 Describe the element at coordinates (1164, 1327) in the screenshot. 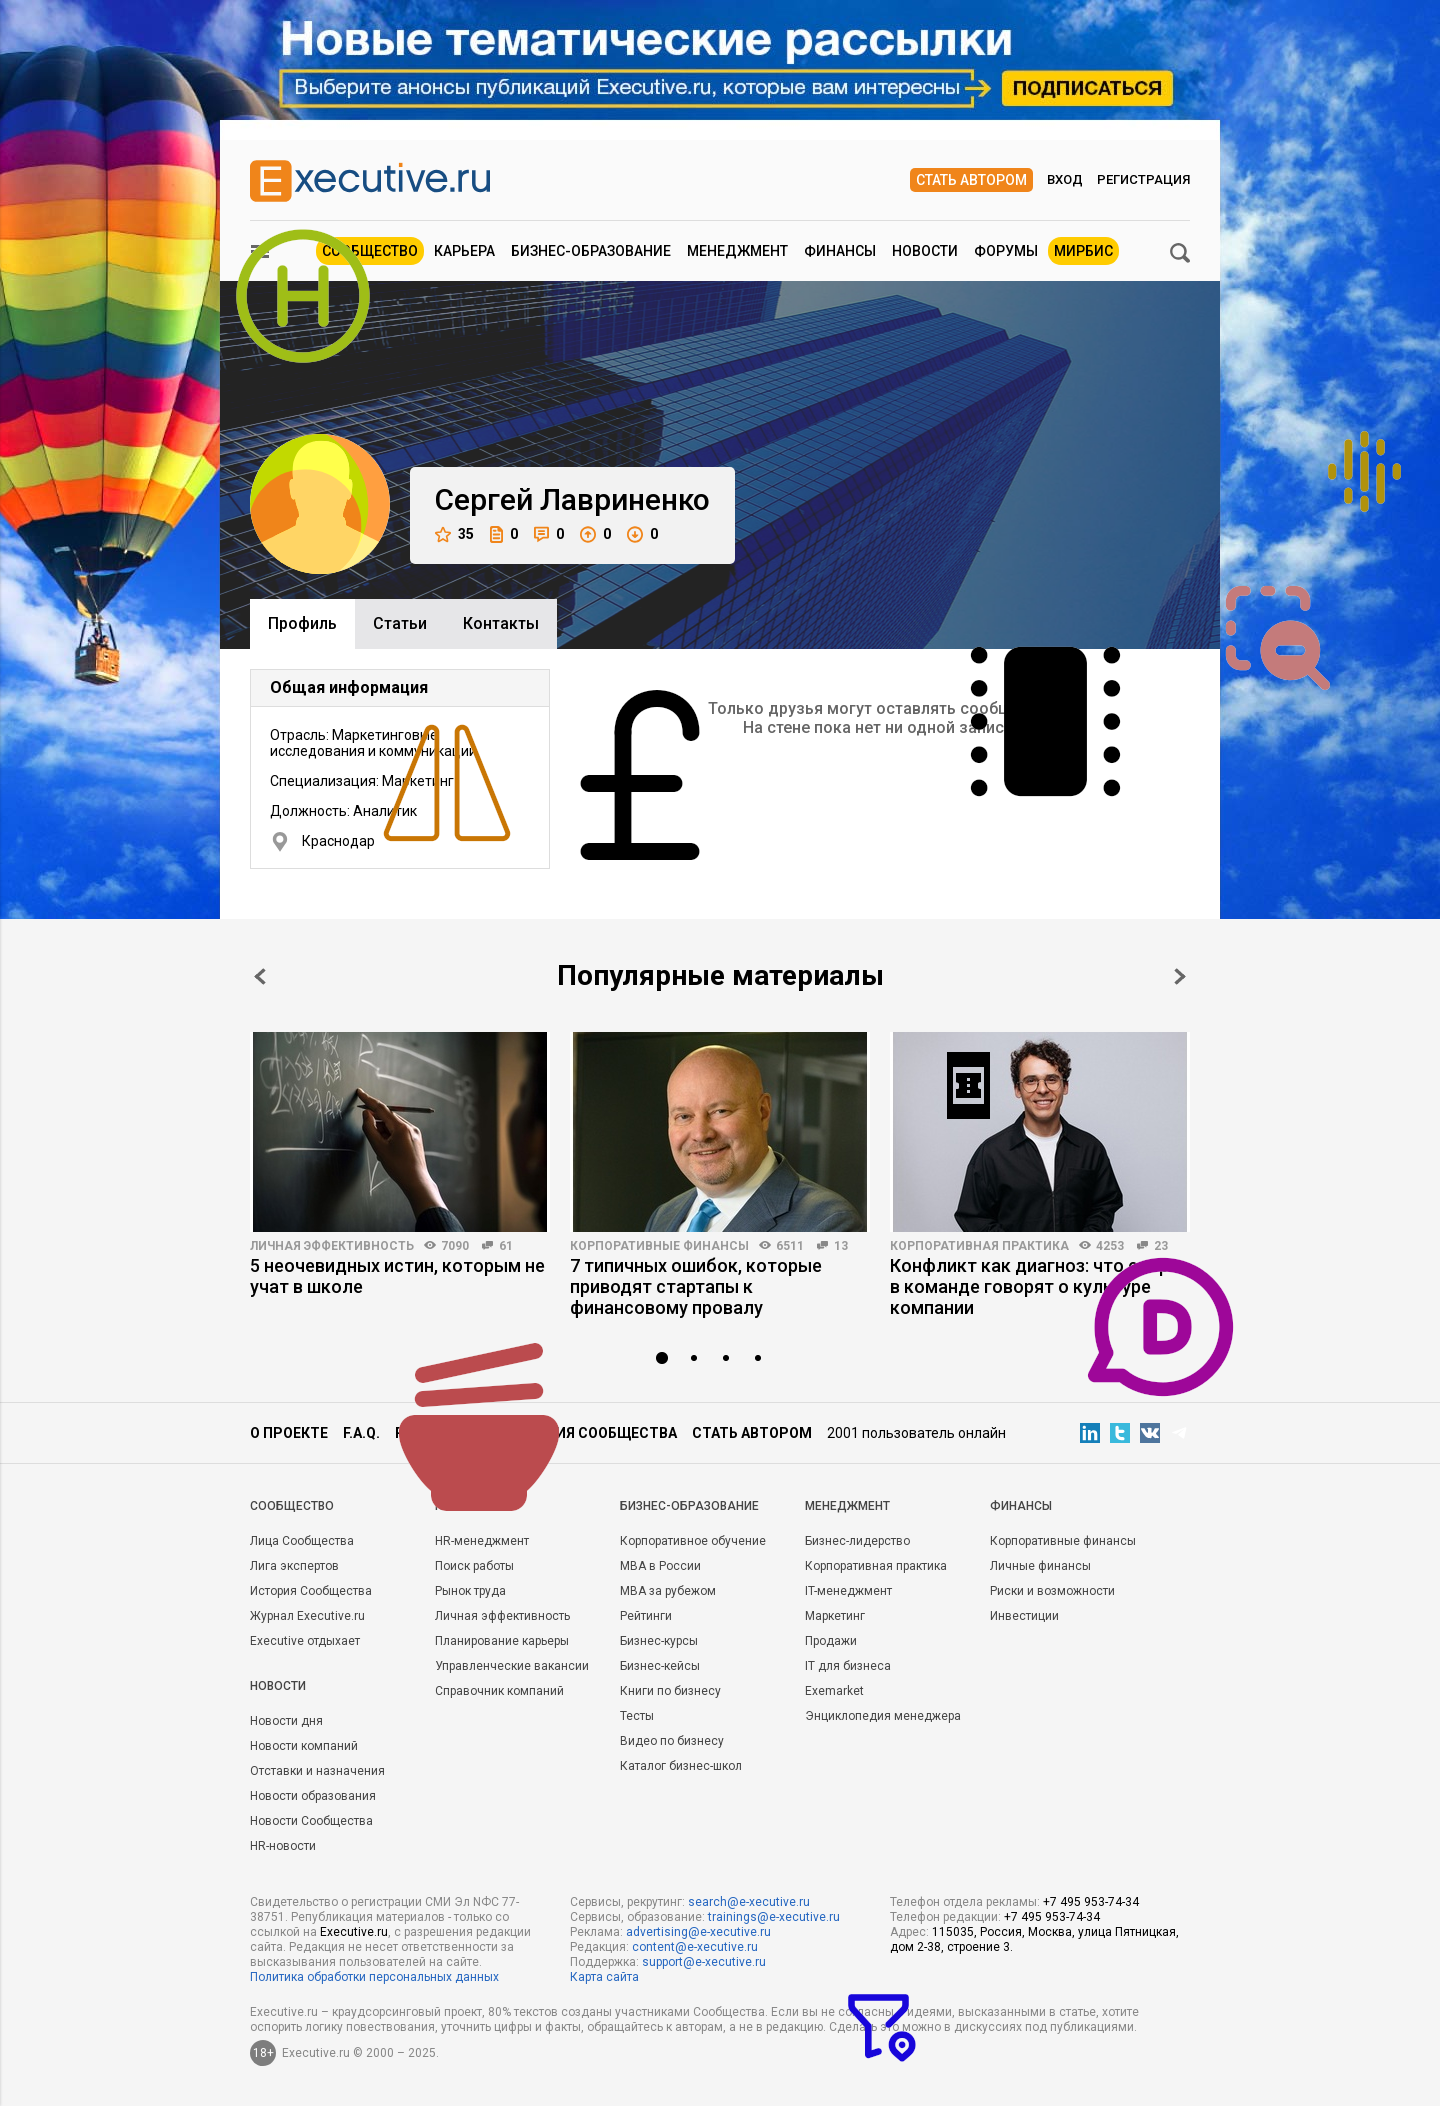

I see `disqus commenting platform logo` at that location.